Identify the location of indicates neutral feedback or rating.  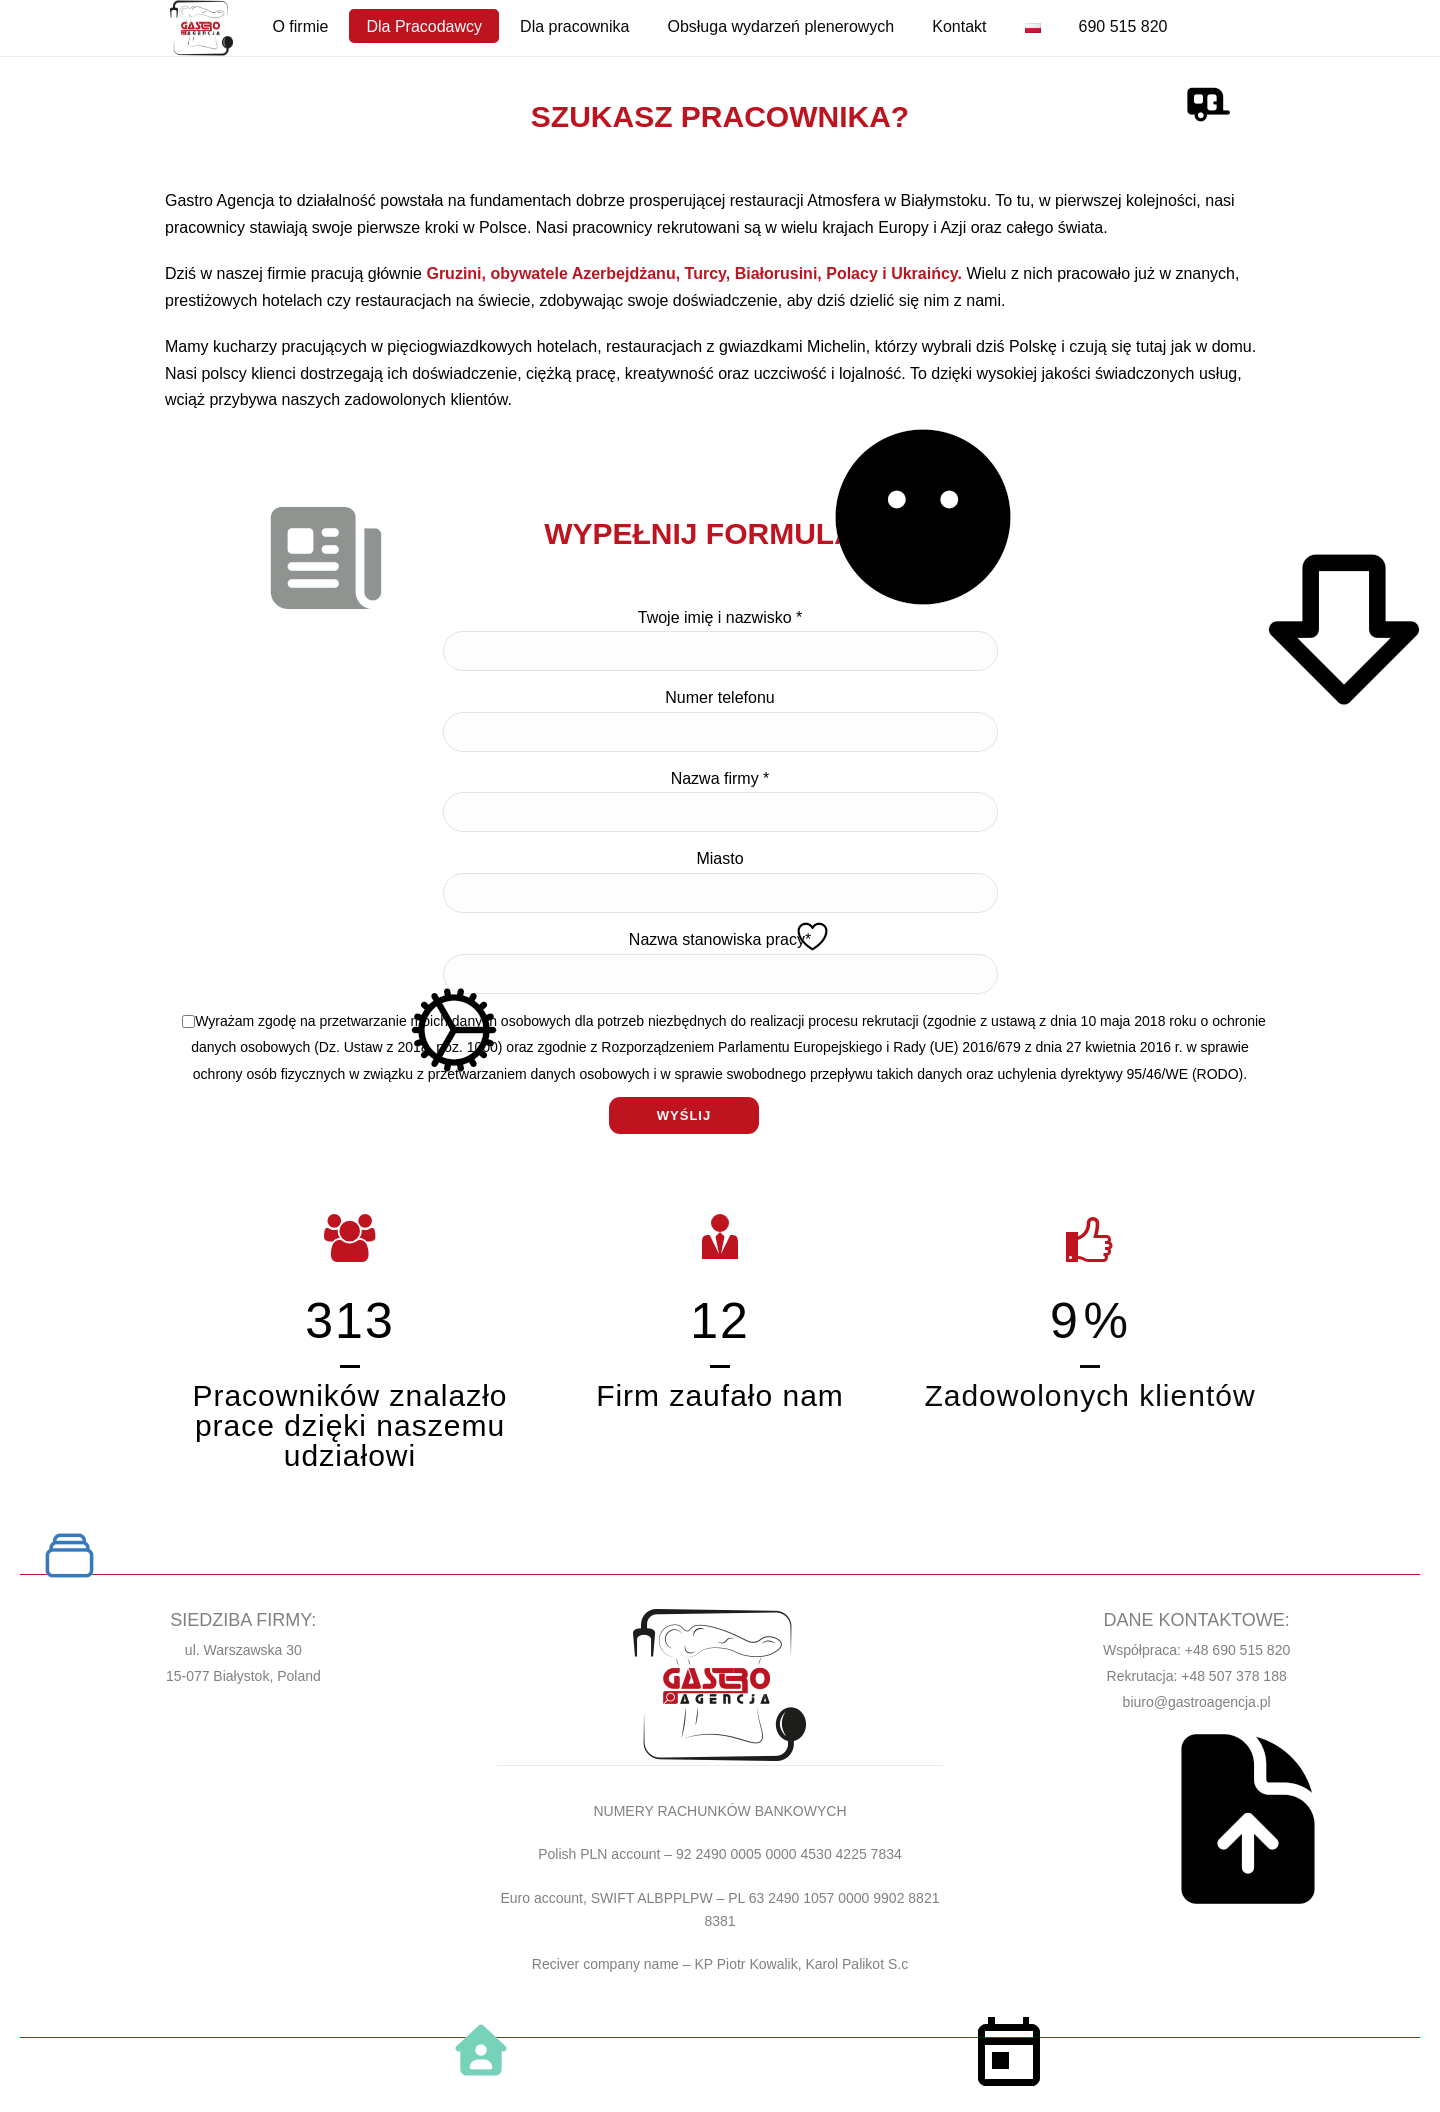
(923, 517).